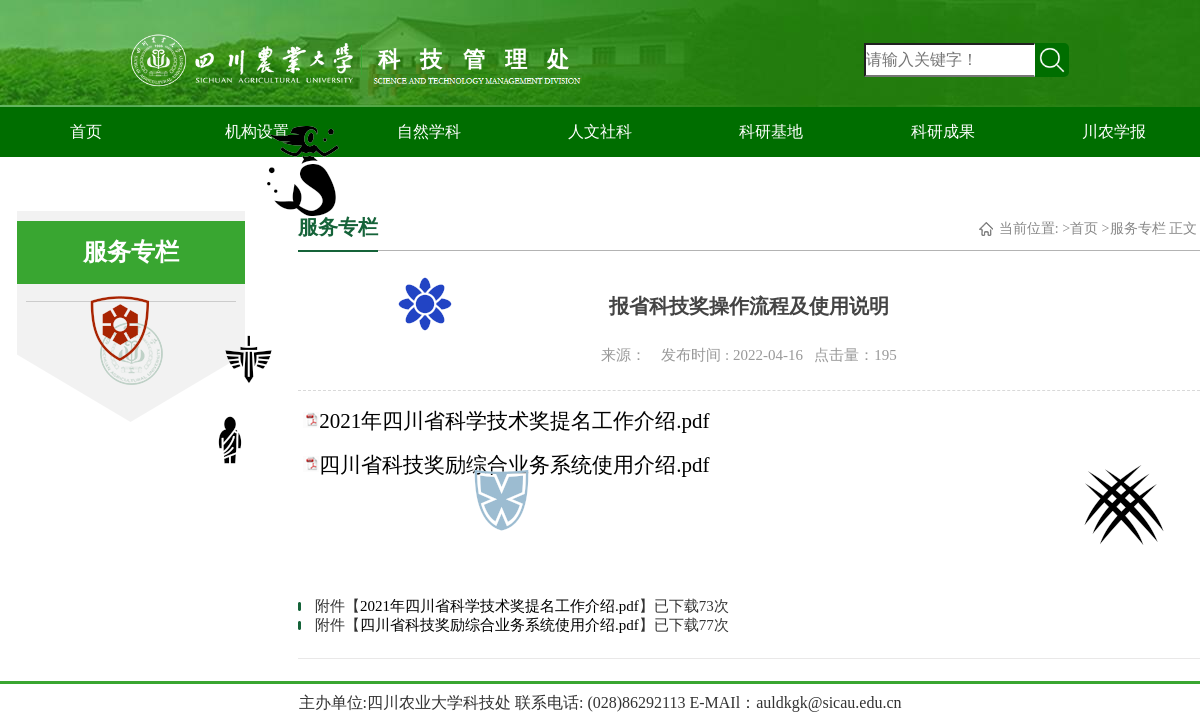 The width and height of the screenshot is (1200, 720). I want to click on select mermaid character or avatar, so click(307, 171).